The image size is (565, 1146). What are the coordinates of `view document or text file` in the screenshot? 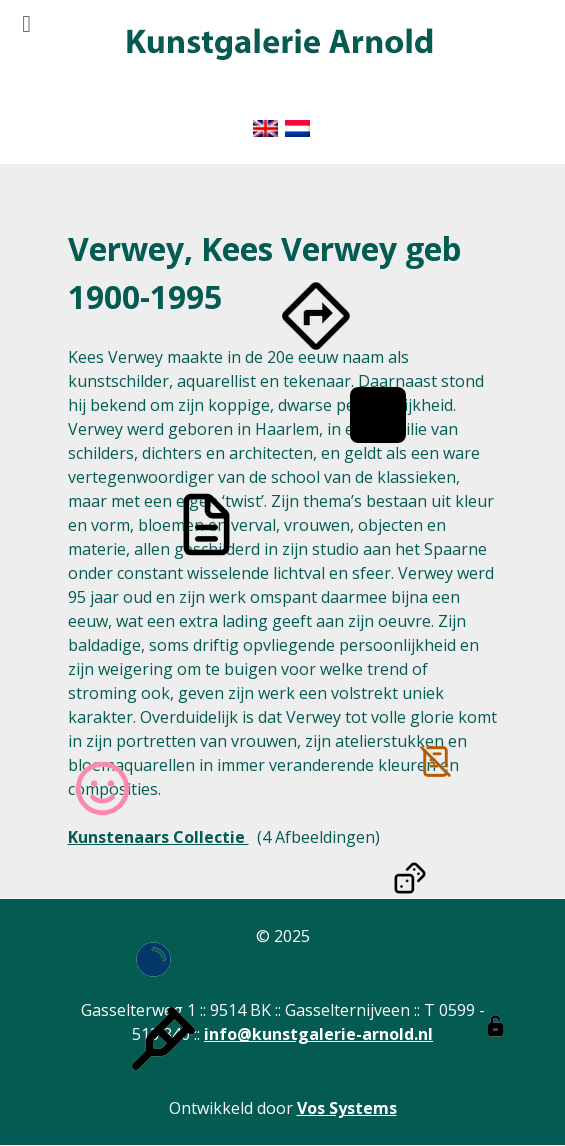 It's located at (206, 524).